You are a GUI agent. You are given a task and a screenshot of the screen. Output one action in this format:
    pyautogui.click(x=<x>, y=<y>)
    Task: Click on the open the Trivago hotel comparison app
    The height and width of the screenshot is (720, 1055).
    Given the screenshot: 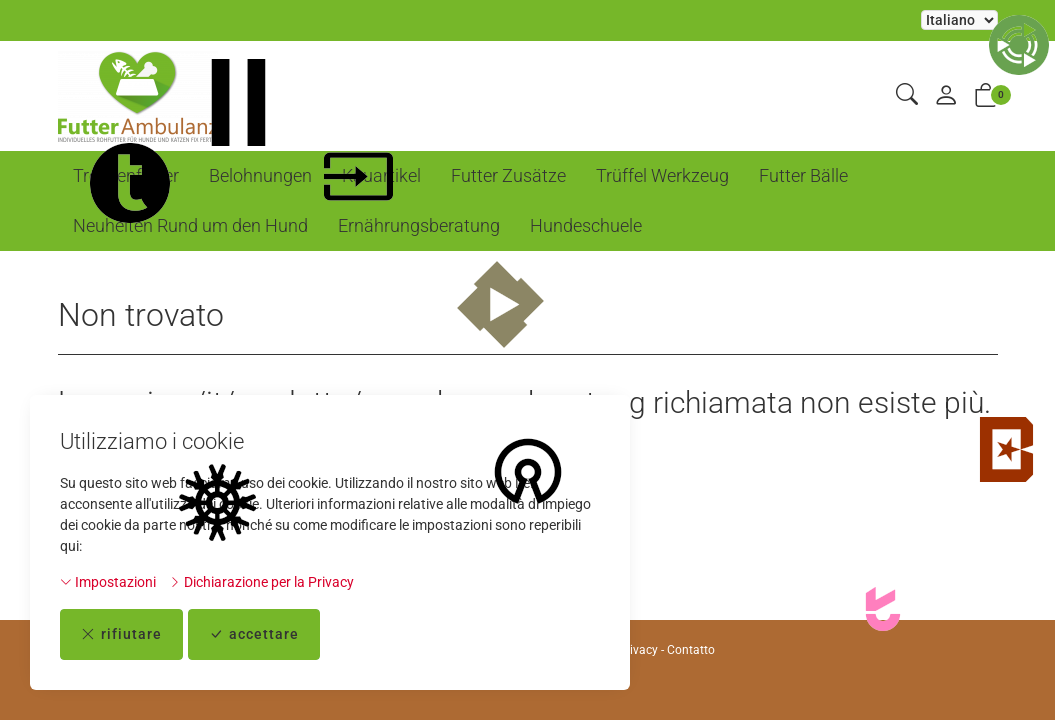 What is the action you would take?
    pyautogui.click(x=883, y=609)
    